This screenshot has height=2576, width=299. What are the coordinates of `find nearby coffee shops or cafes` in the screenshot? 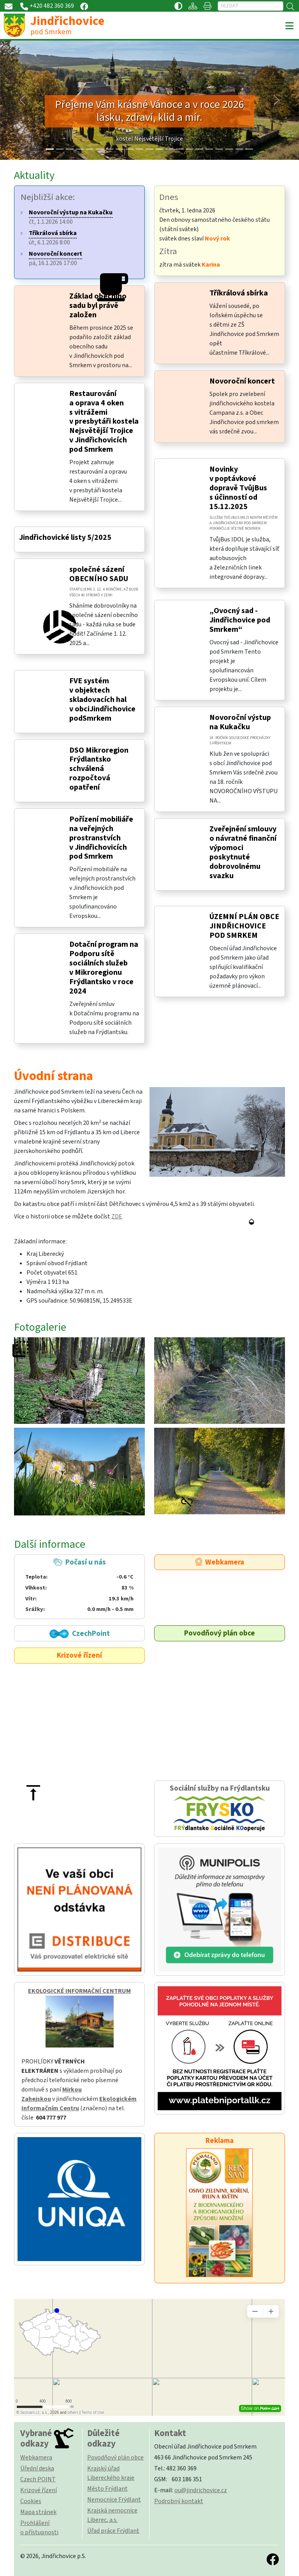 It's located at (113, 287).